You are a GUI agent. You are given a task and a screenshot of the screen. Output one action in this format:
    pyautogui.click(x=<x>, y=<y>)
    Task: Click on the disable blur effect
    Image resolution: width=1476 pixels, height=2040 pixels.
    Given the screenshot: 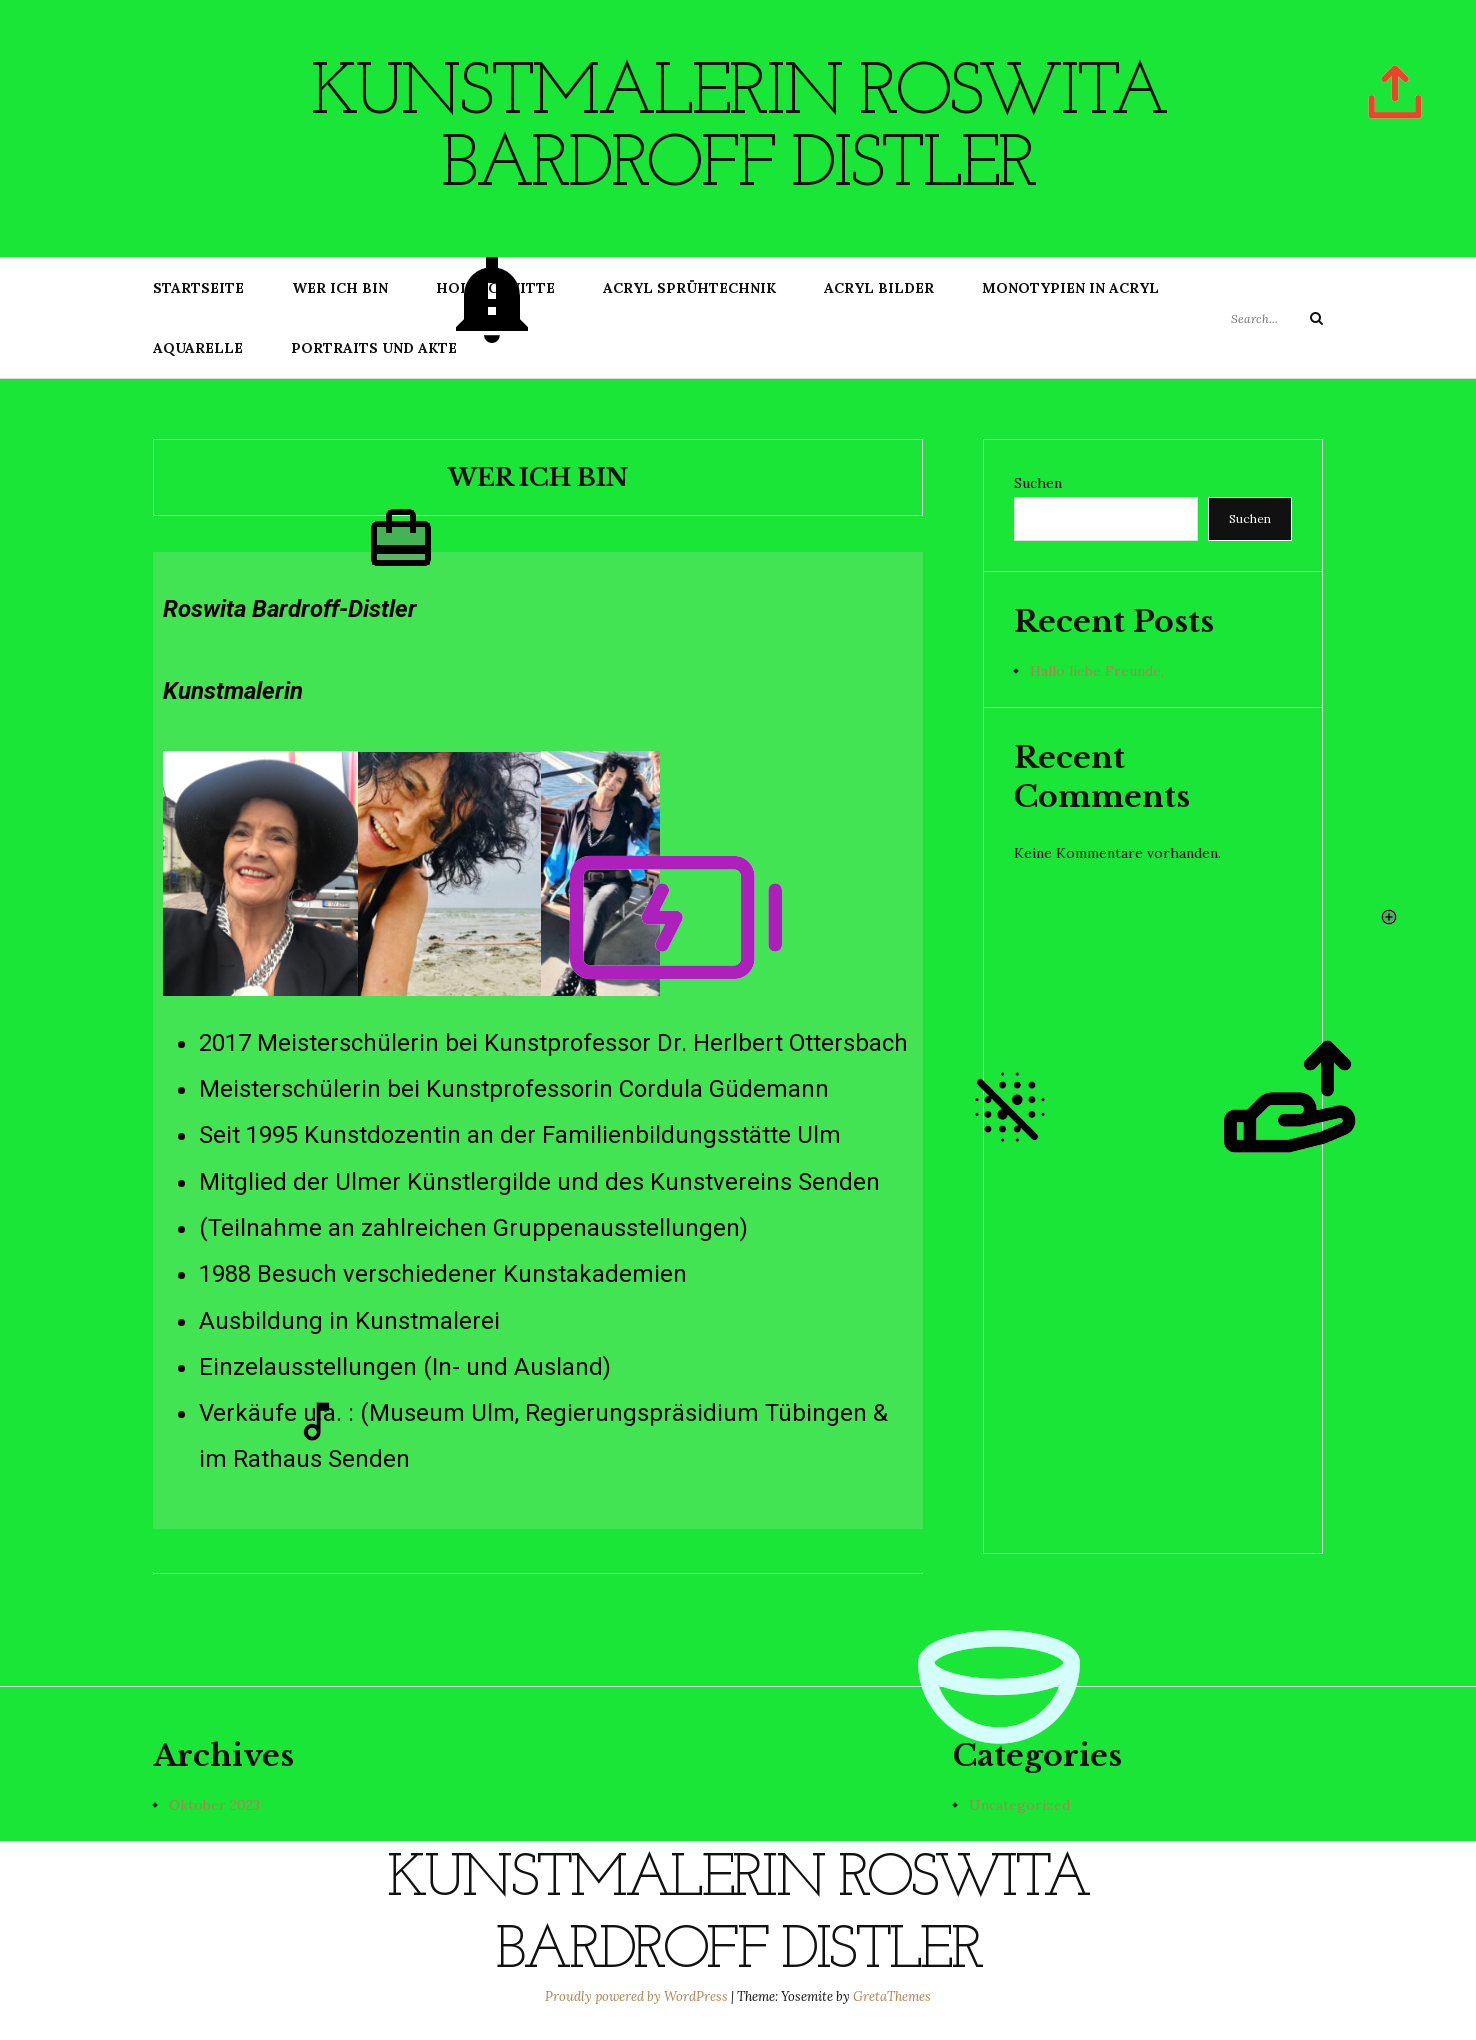 What is the action you would take?
    pyautogui.click(x=1010, y=1107)
    